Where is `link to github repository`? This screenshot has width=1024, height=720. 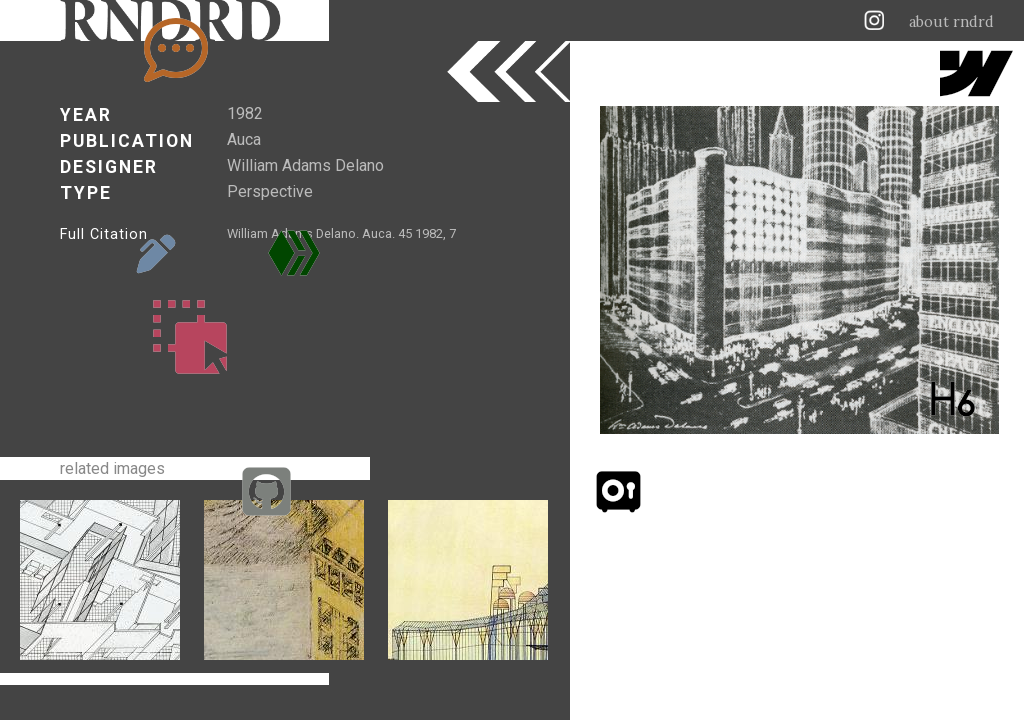 link to github repository is located at coordinates (266, 491).